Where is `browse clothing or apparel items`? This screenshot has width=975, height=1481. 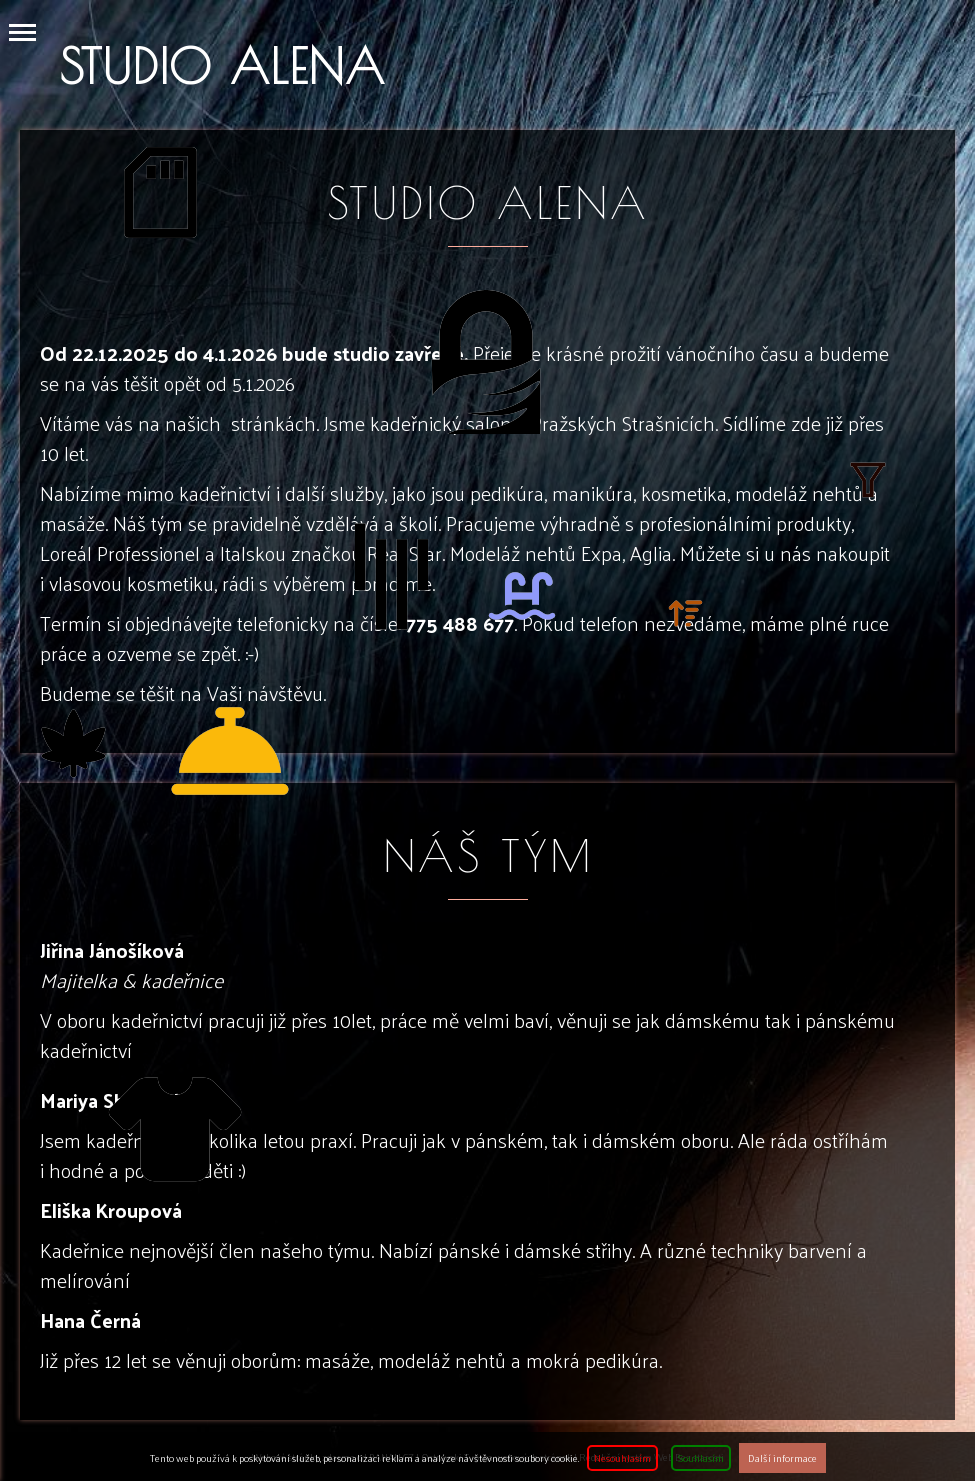
browse clothing or apparel items is located at coordinates (175, 1126).